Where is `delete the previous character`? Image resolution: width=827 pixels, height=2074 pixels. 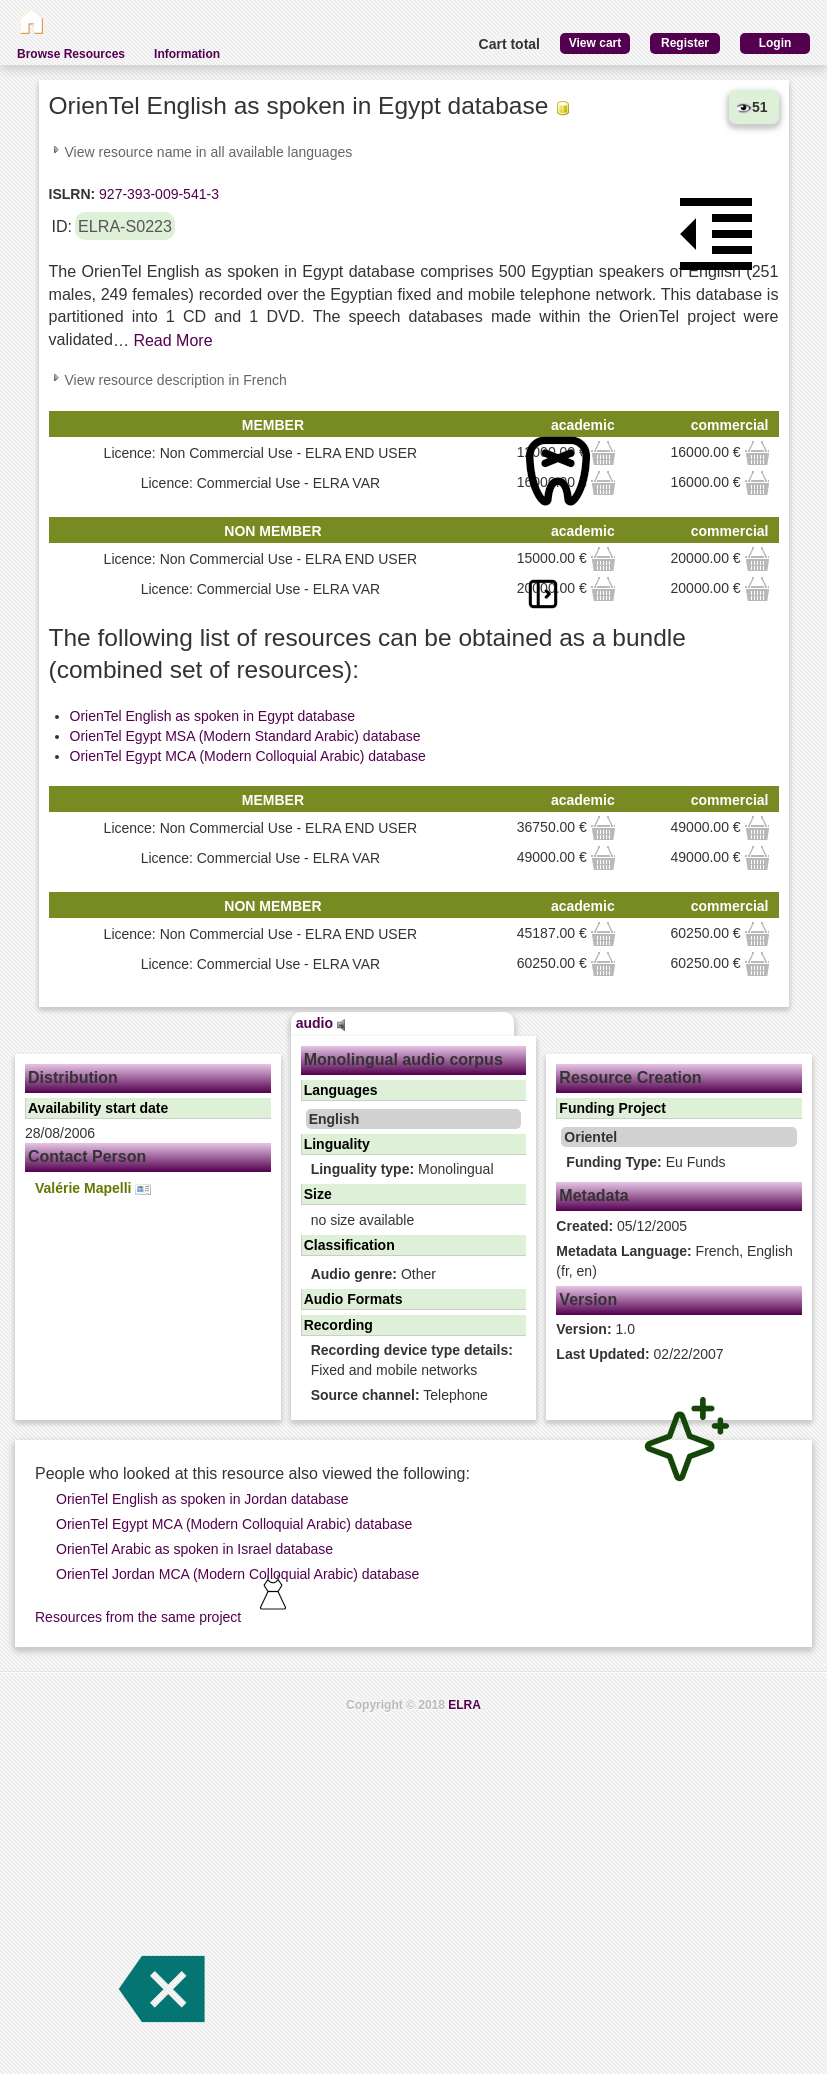 delete the previous character is located at coordinates (165, 1989).